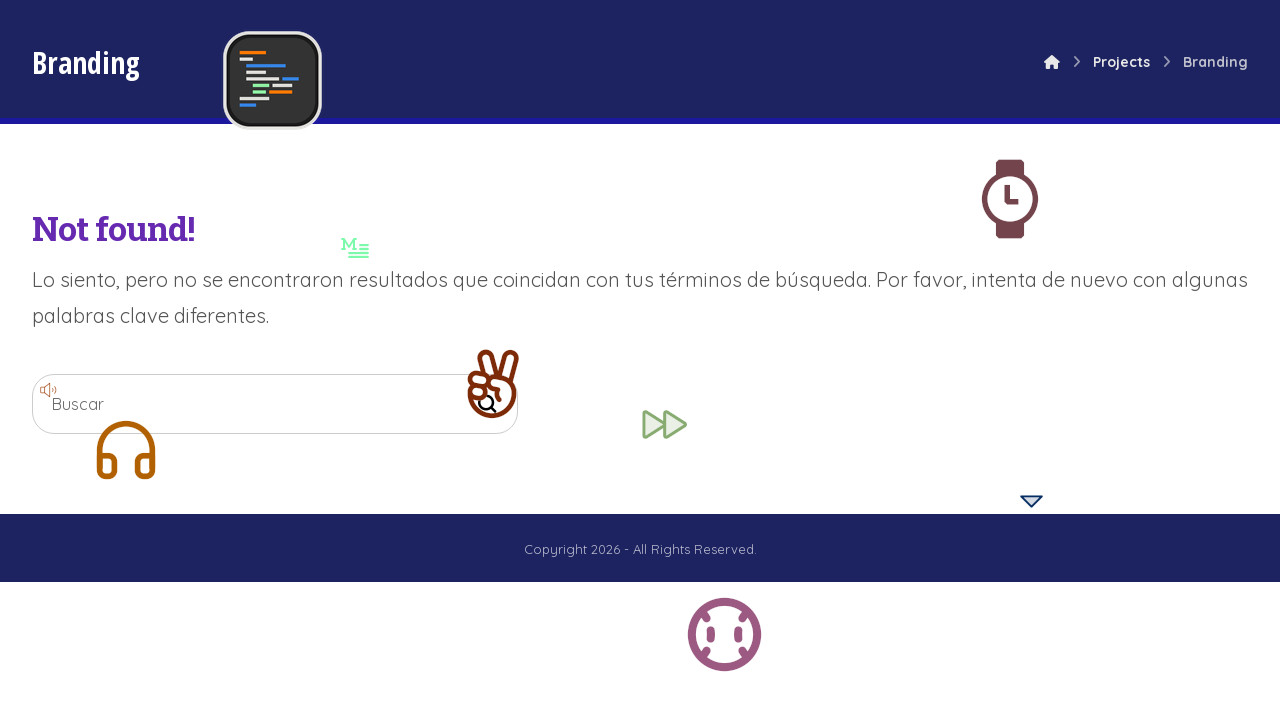  I want to click on volume is set to high, so click(48, 390).